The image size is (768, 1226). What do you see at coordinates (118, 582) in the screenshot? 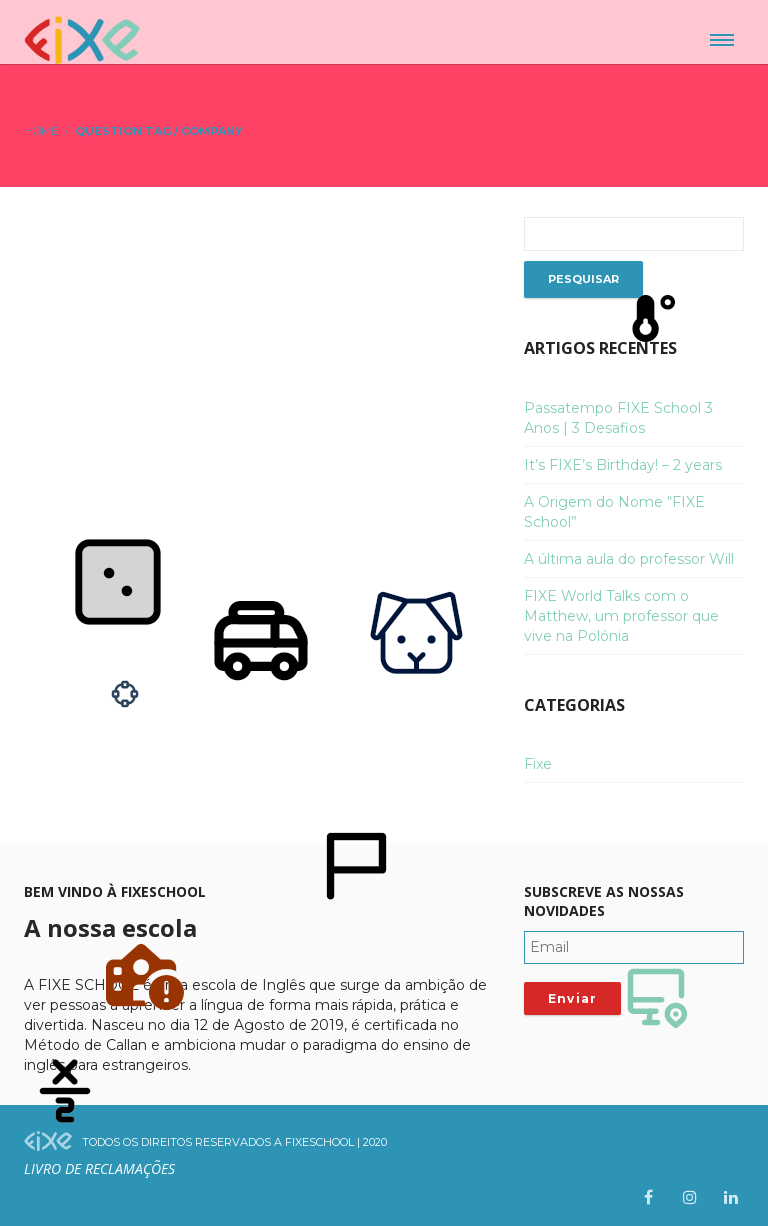
I see `roll the dice in a game` at bounding box center [118, 582].